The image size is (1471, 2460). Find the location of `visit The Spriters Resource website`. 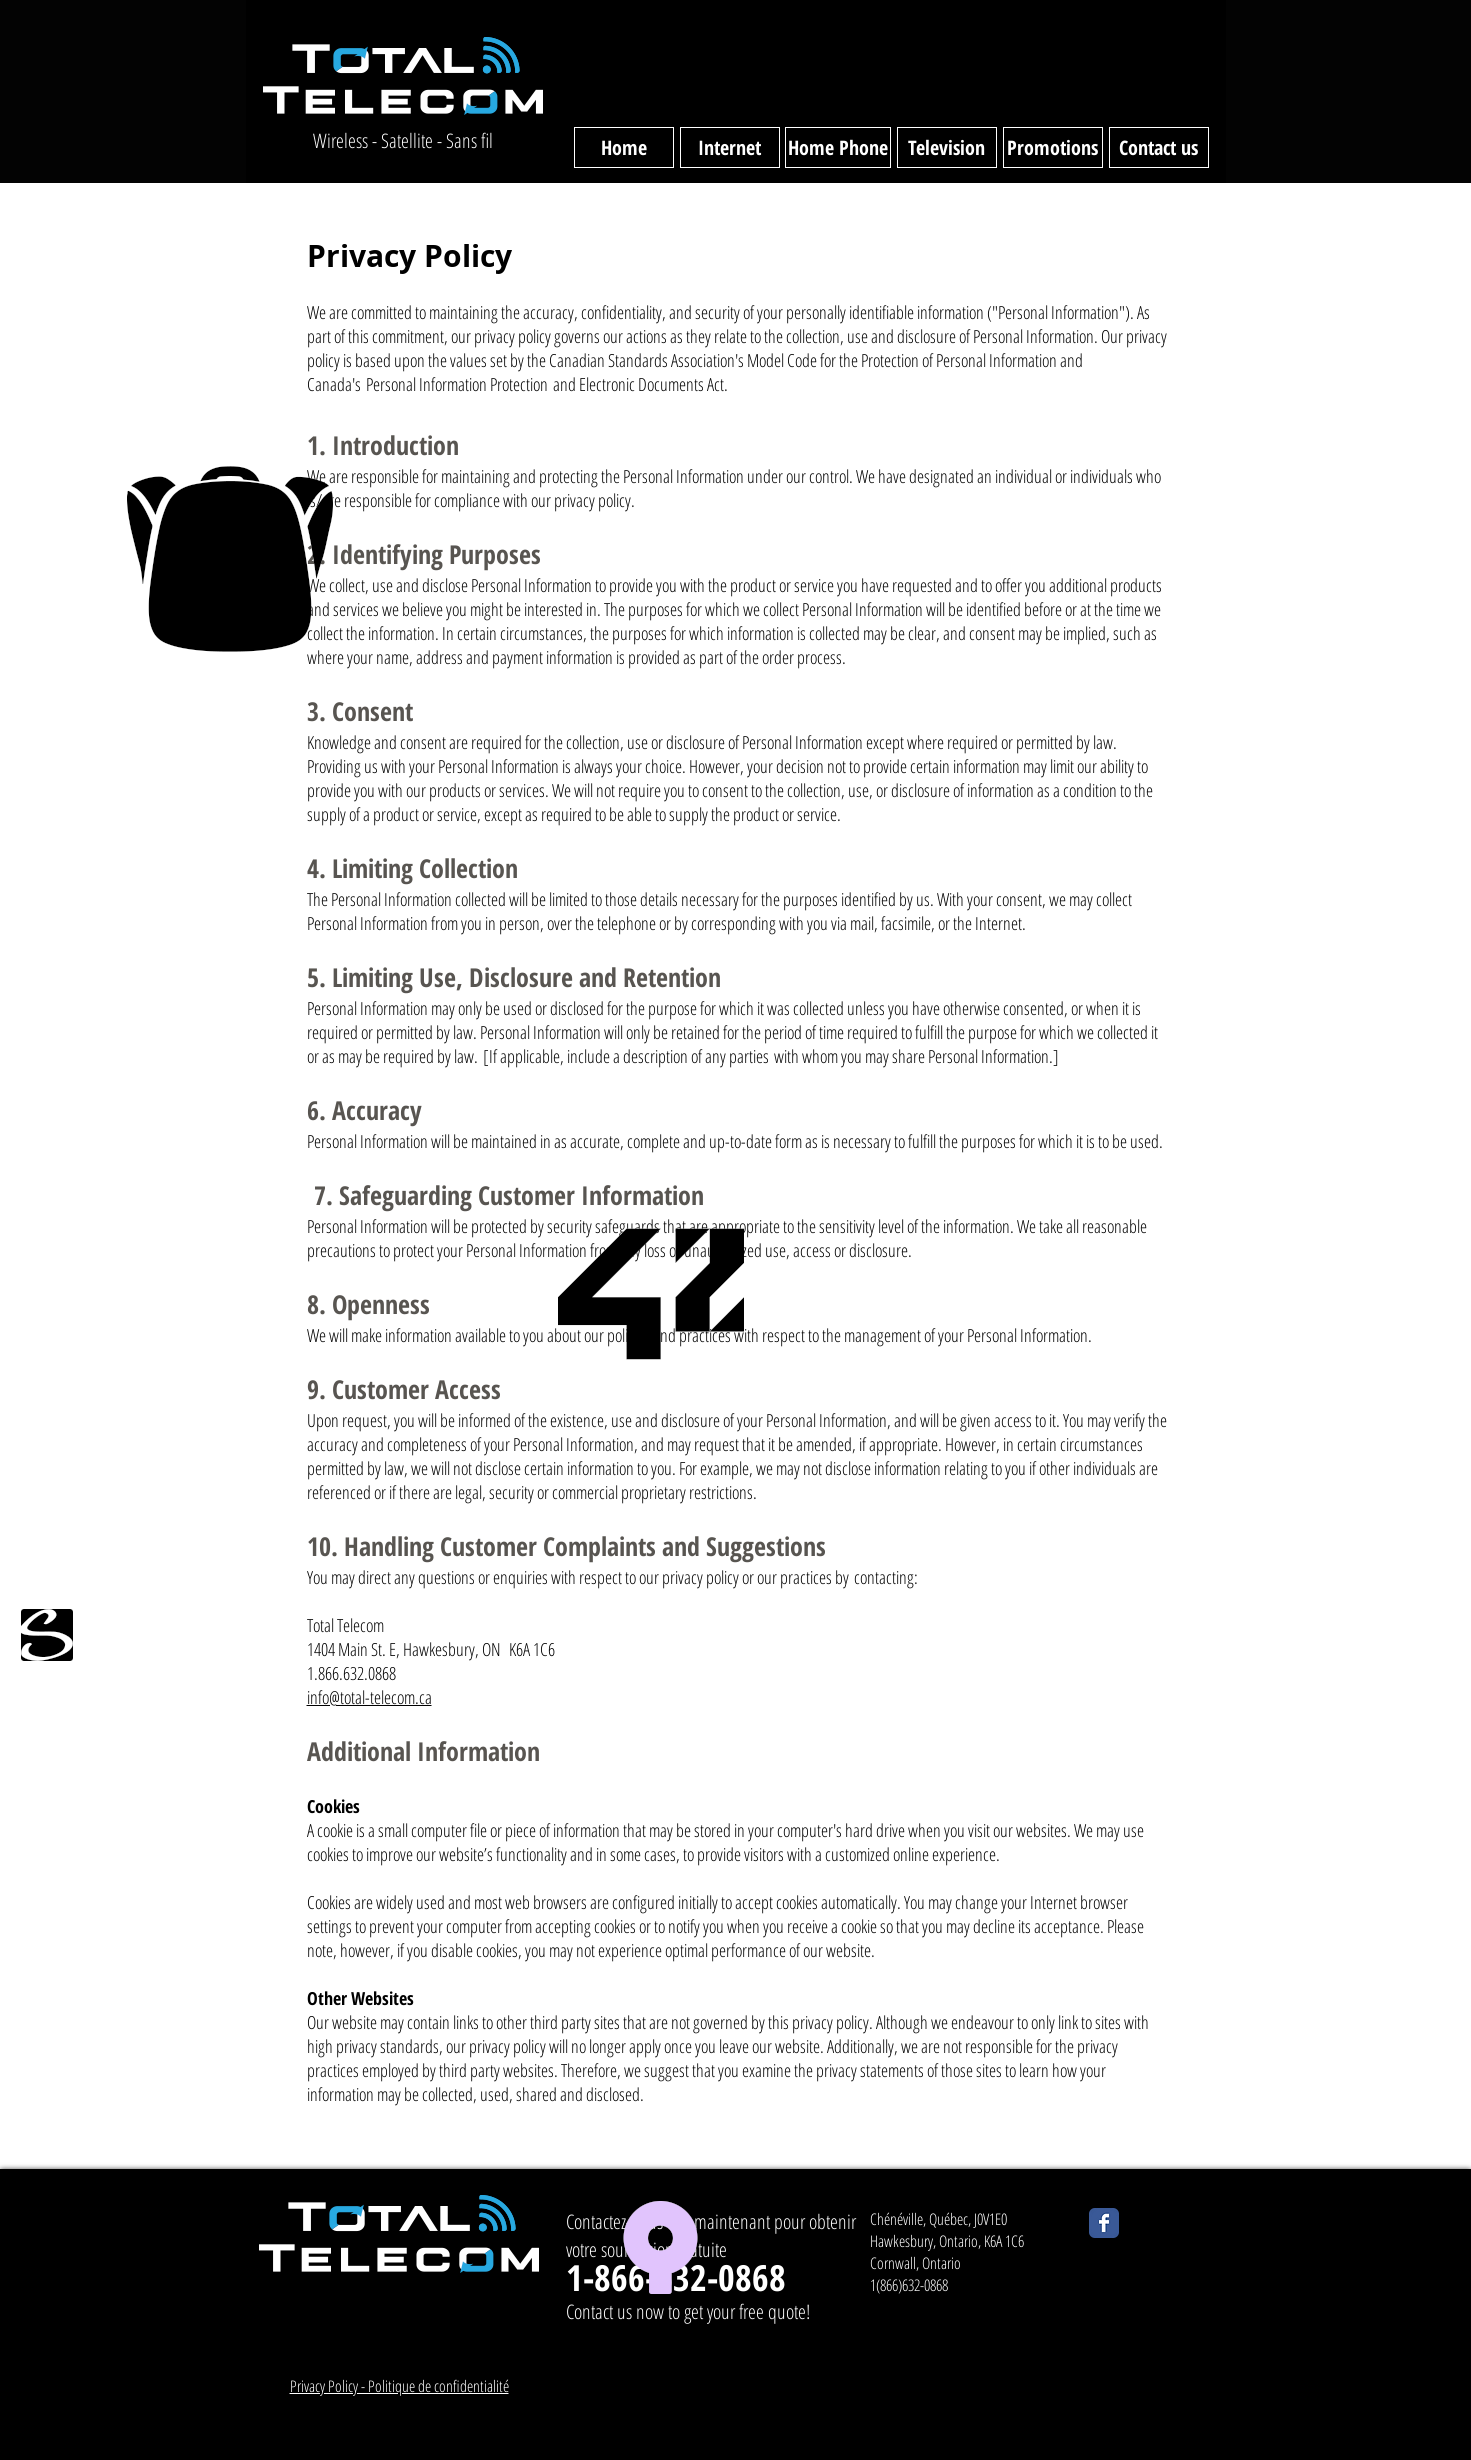

visit The Spriters Resource website is located at coordinates (47, 1635).